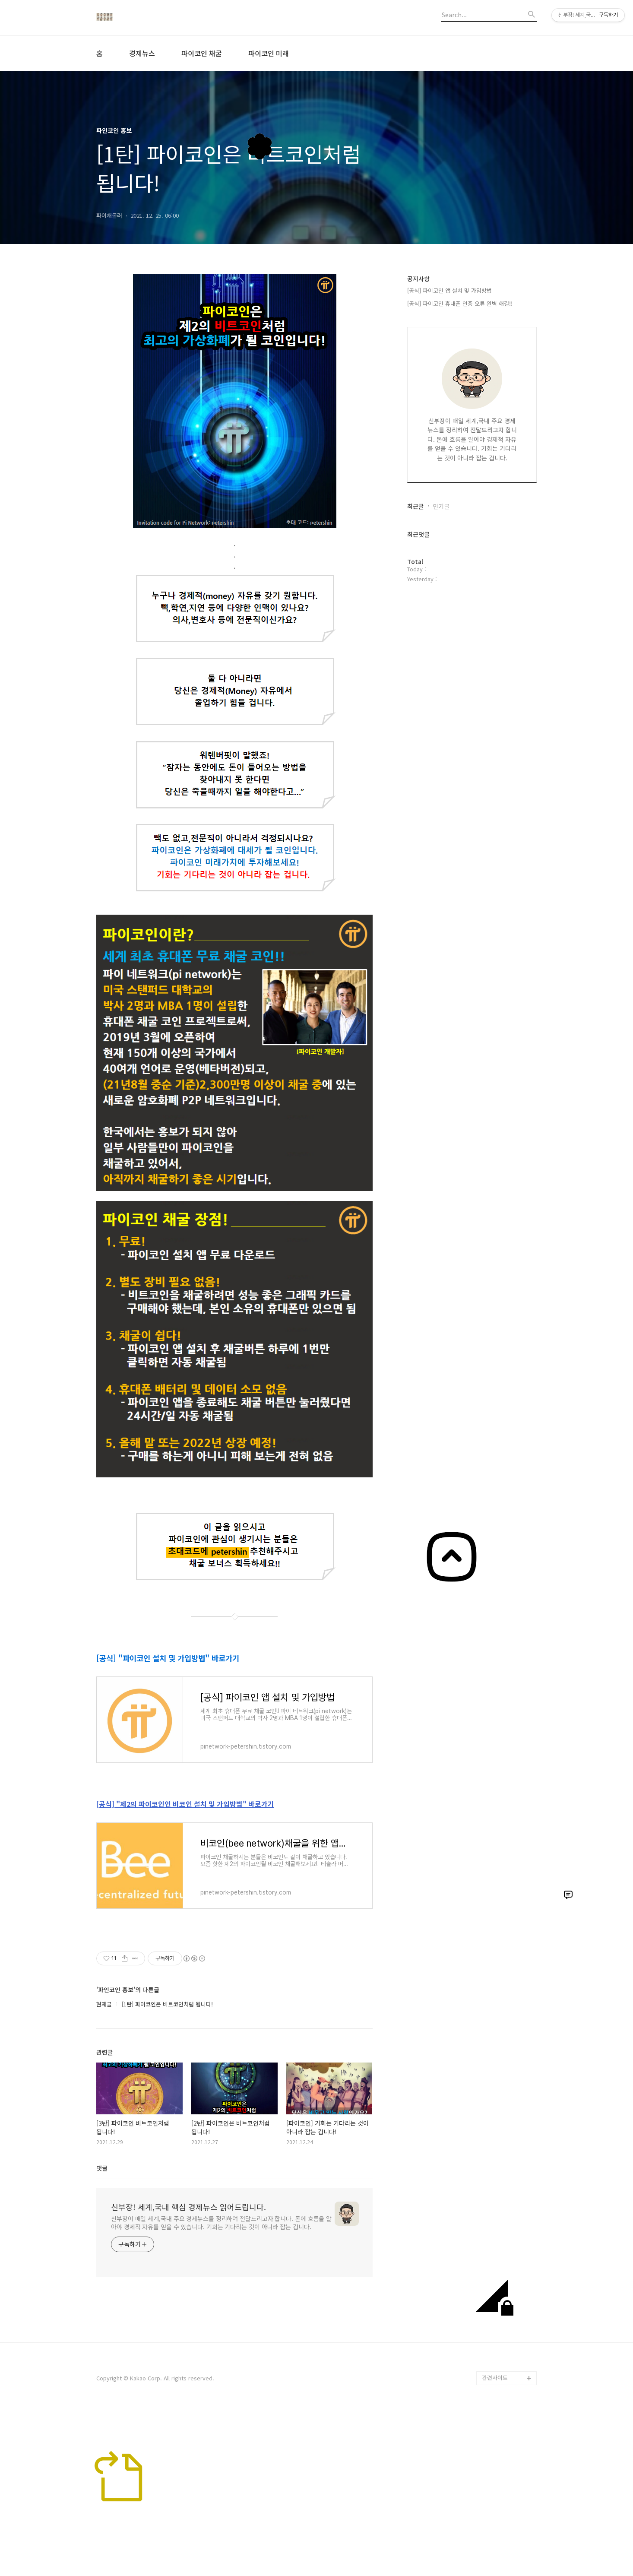 The width and height of the screenshot is (633, 2576). I want to click on open messaging or chat, so click(568, 1895).